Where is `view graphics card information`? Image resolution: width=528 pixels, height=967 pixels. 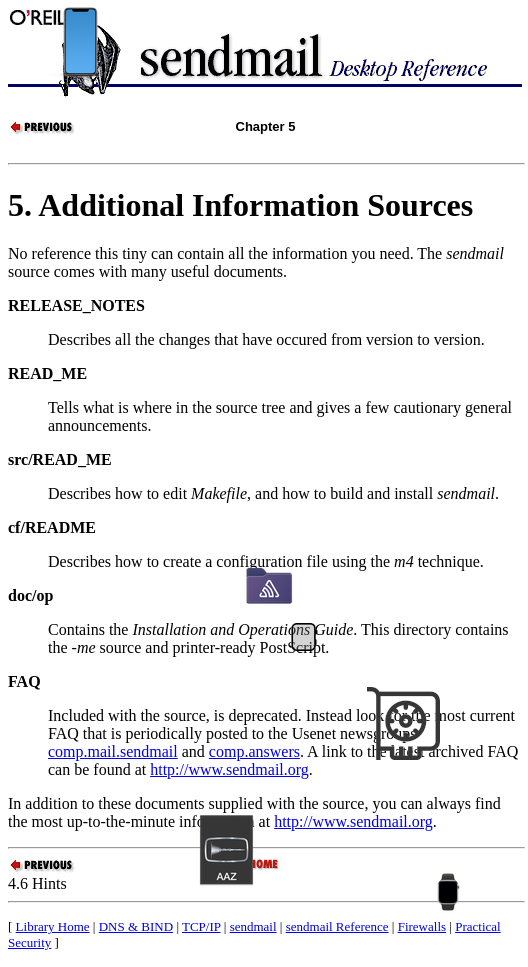 view graphics card information is located at coordinates (403, 723).